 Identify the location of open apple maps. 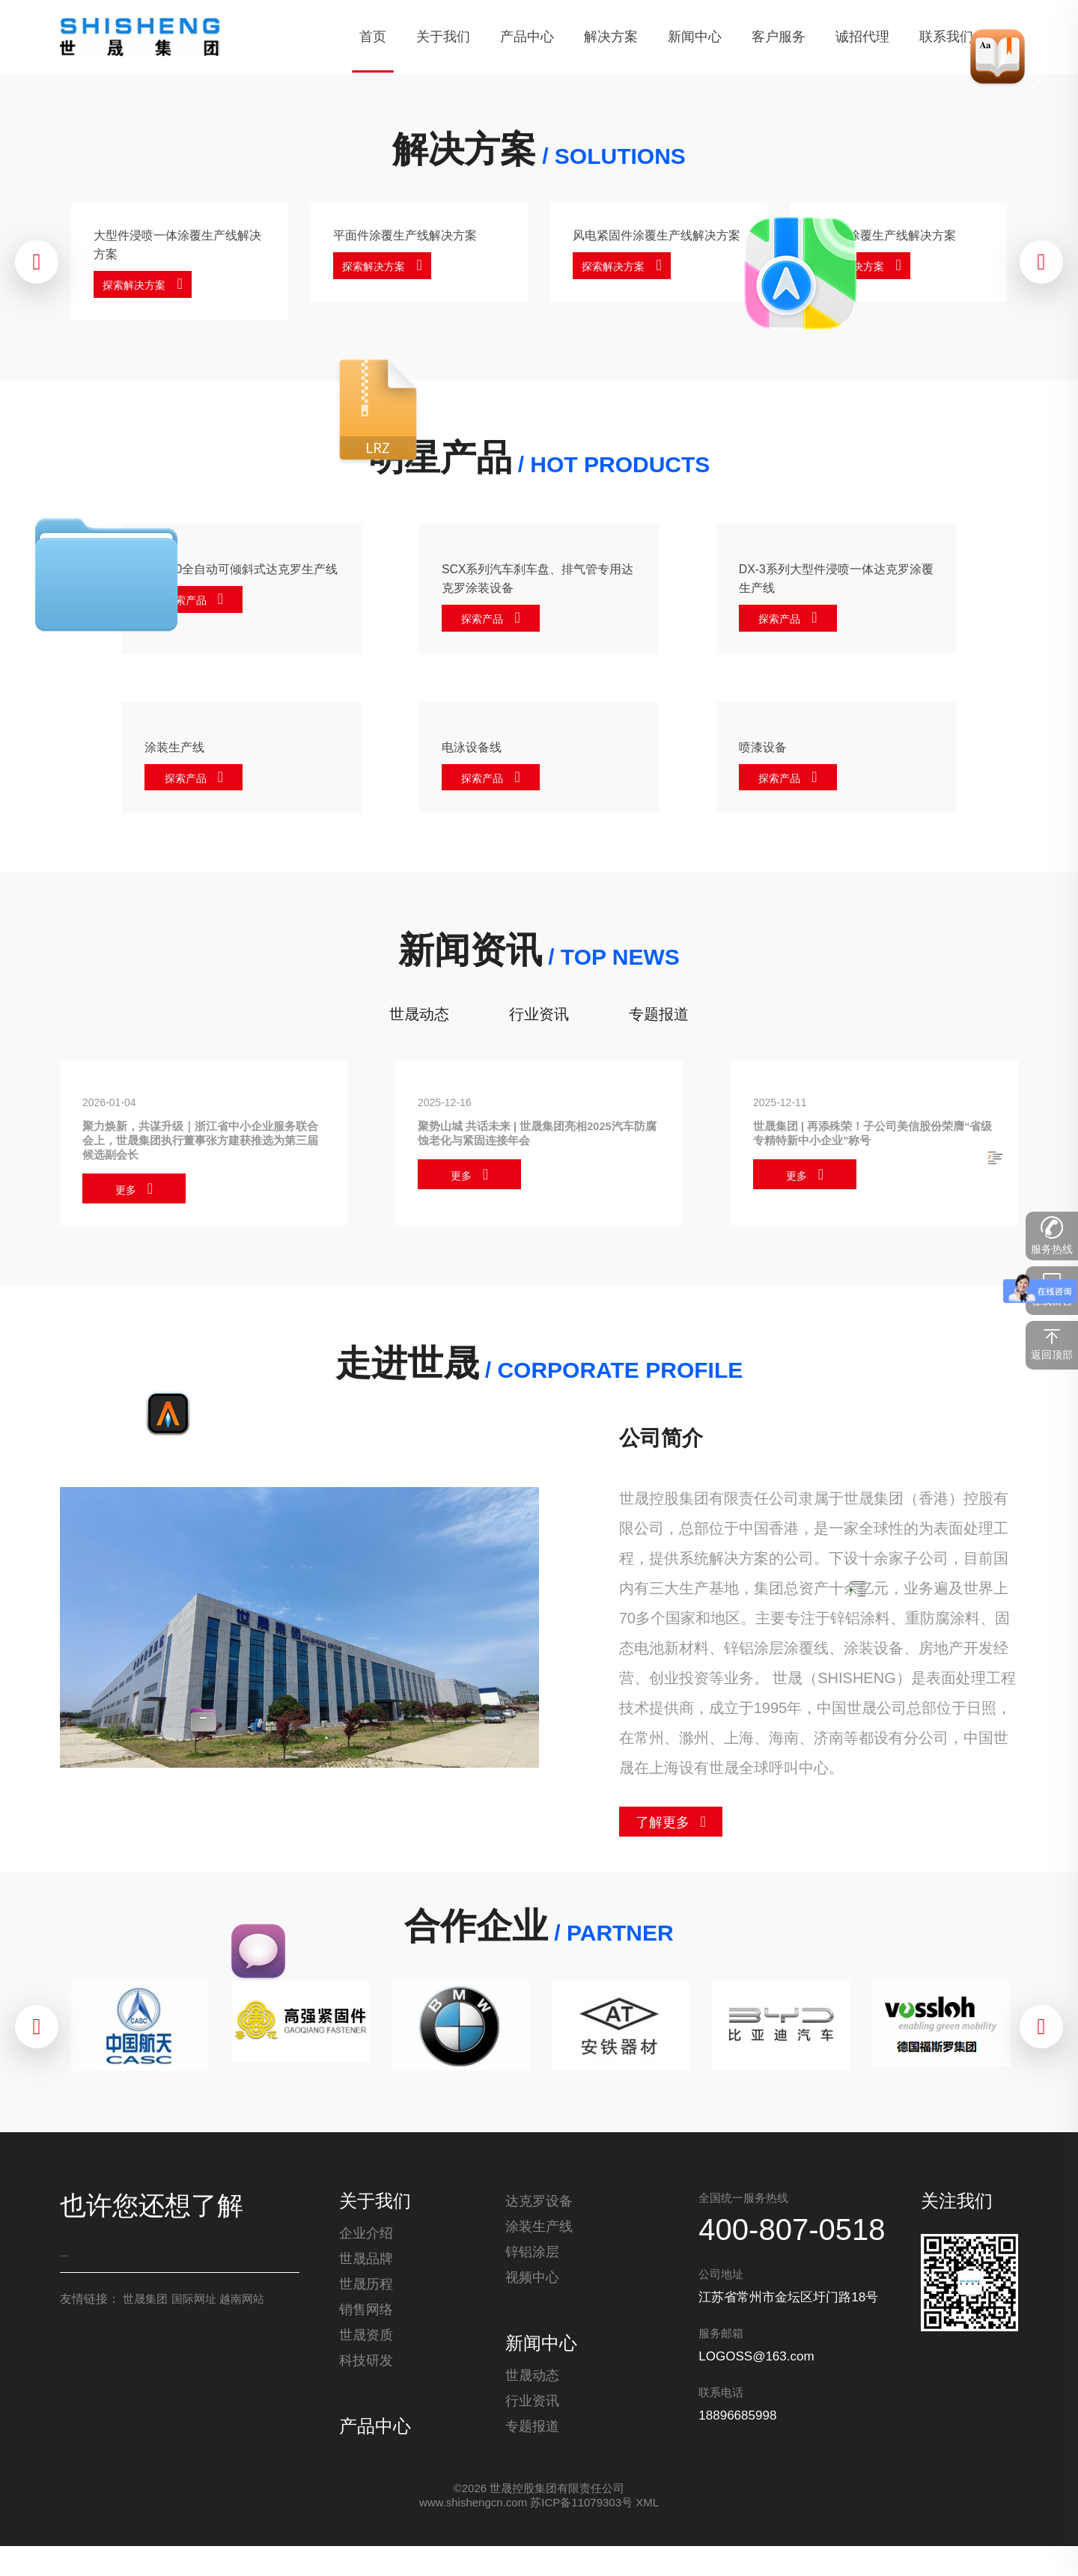
(800, 273).